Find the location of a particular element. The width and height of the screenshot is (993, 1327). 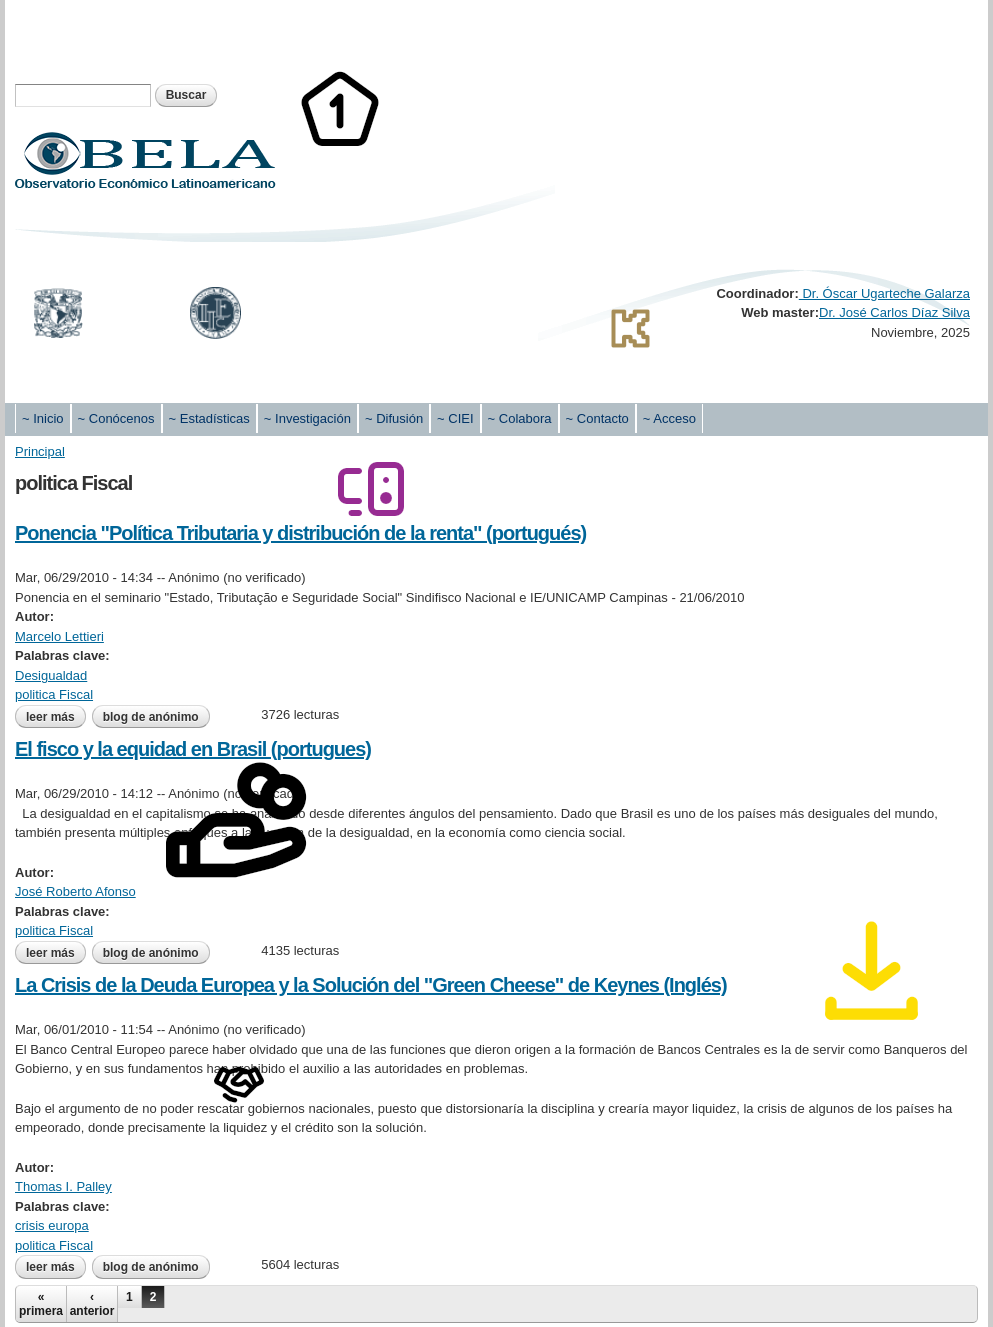

indicates first step or priority level one is located at coordinates (340, 111).